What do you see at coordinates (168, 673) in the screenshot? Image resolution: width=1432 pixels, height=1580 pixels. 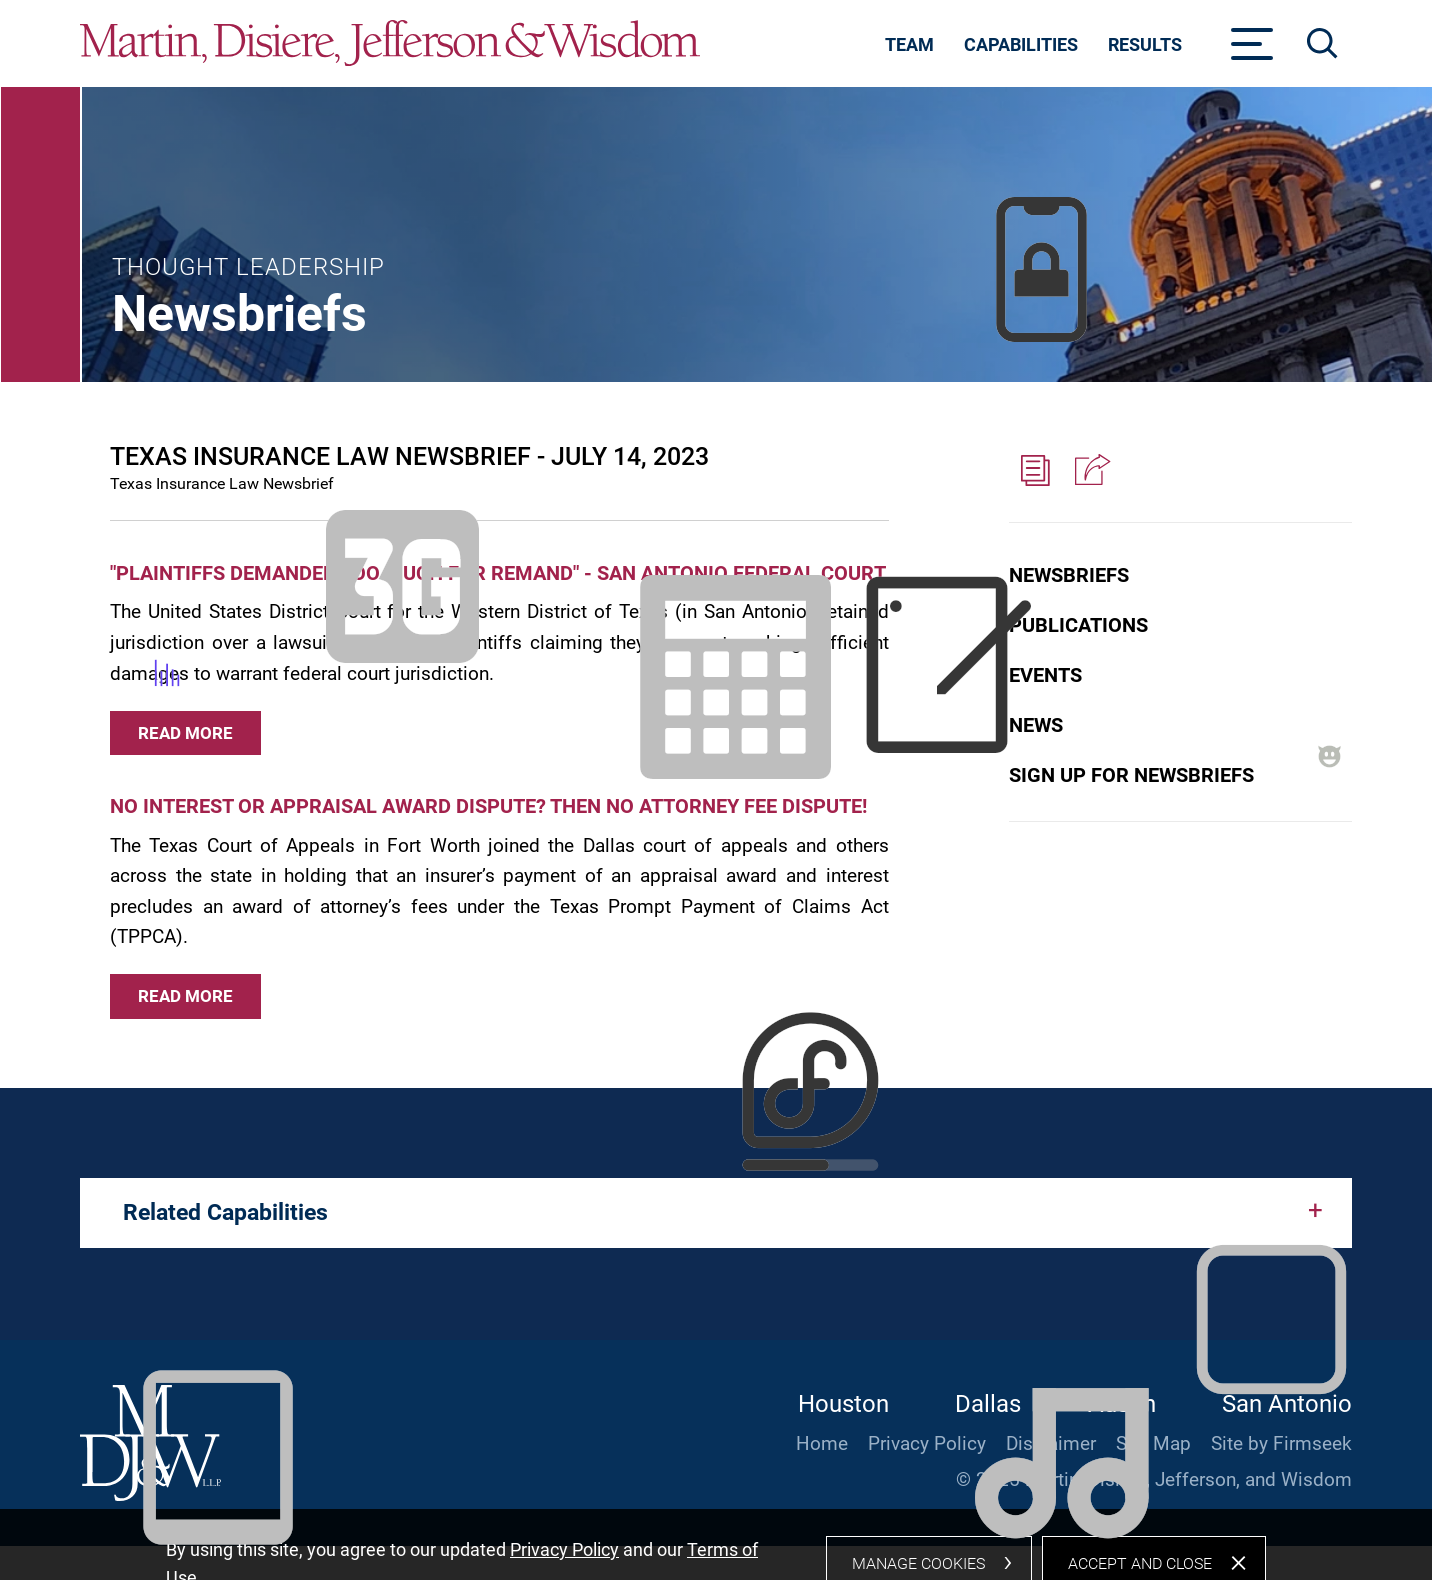 I see `adjust audio equalizer settings` at bounding box center [168, 673].